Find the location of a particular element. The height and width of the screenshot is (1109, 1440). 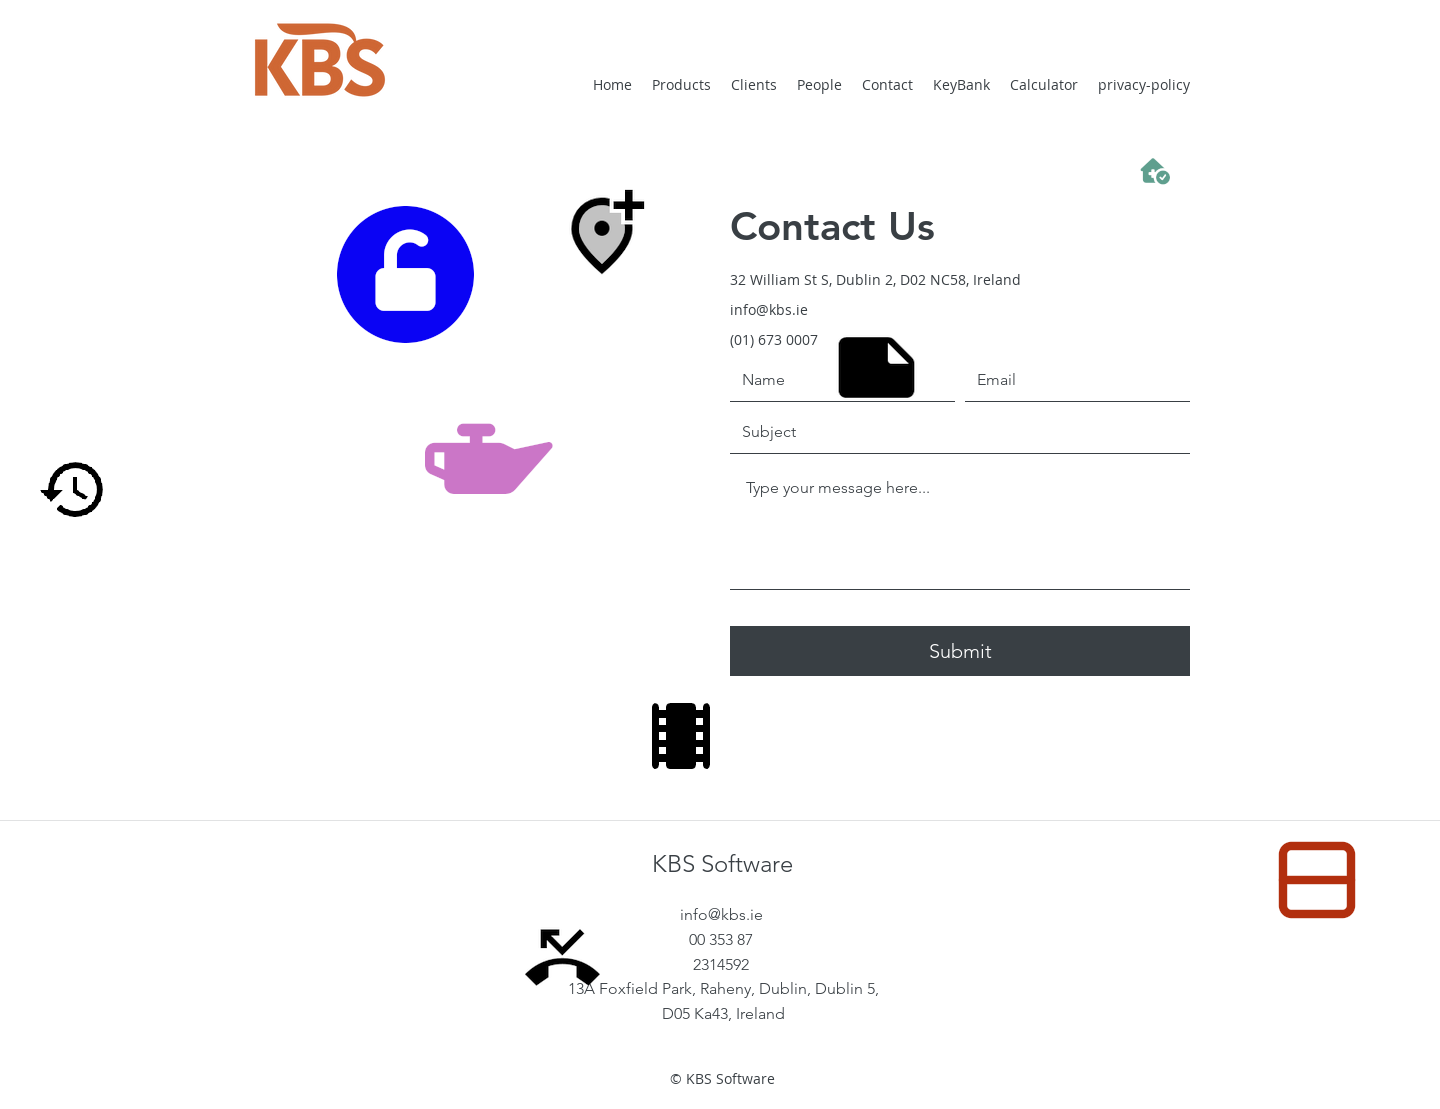

access maintenance or service settings is located at coordinates (489, 462).